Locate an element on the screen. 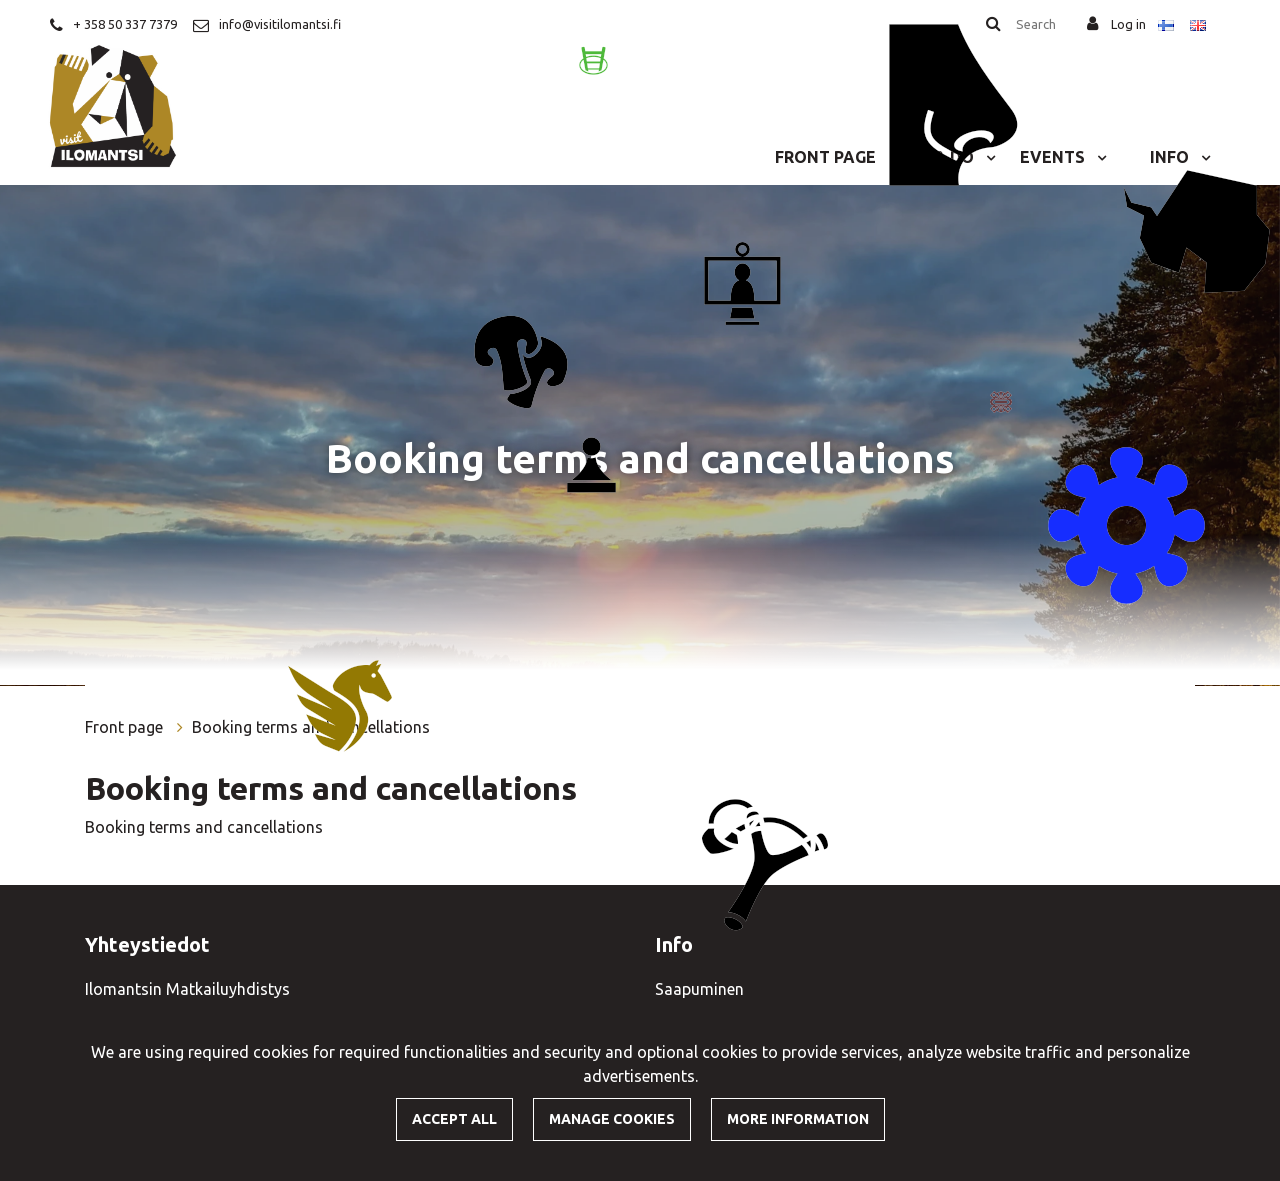  mythical creature or fantasy game element is located at coordinates (340, 706).